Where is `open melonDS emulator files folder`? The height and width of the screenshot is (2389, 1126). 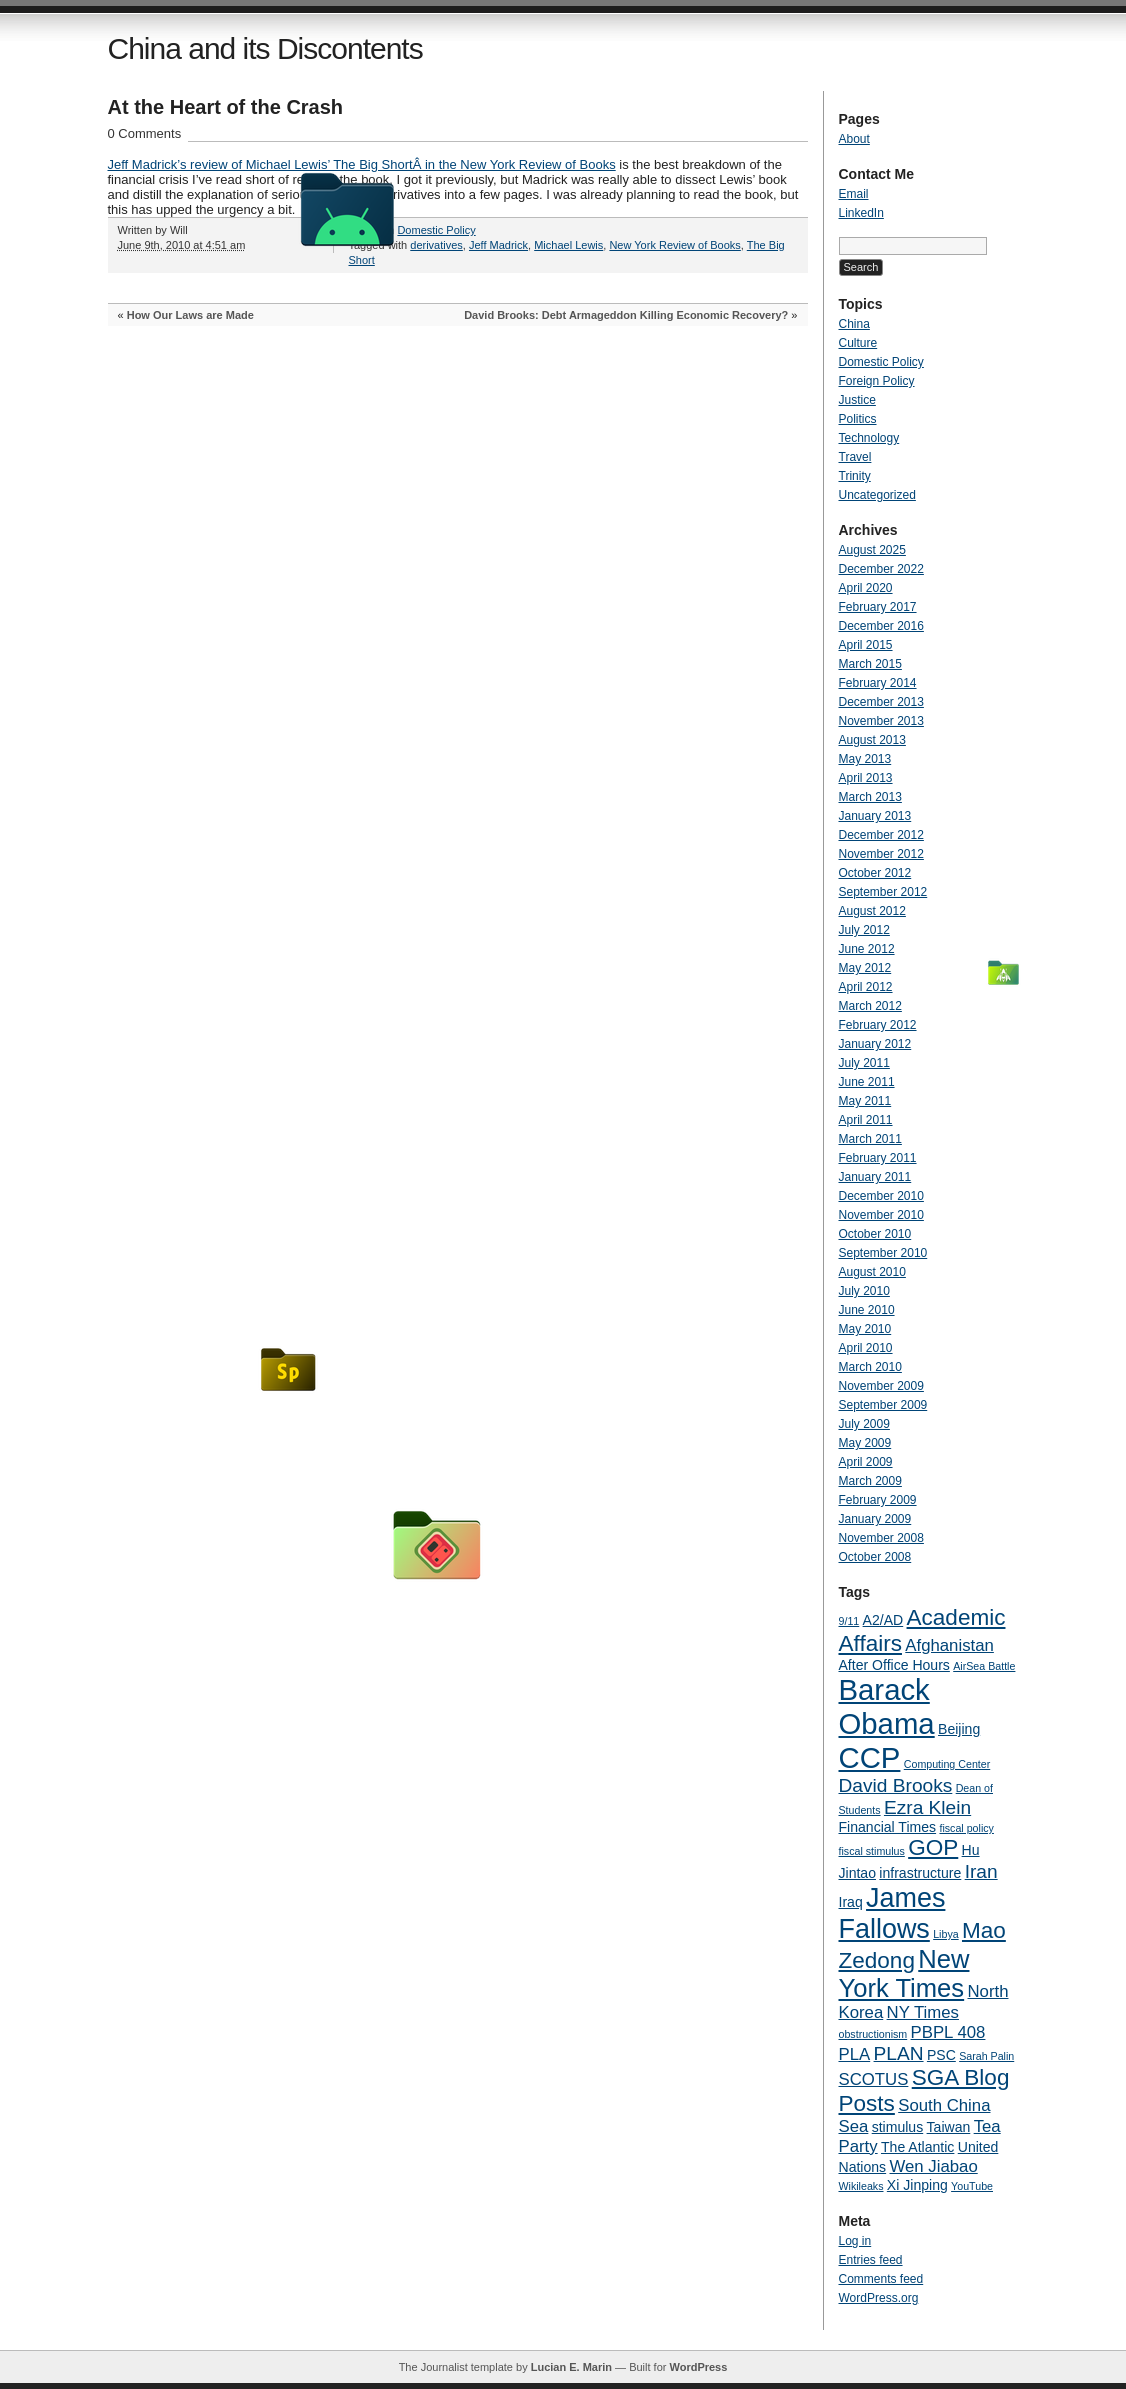
open melonDS emulator files folder is located at coordinates (436, 1547).